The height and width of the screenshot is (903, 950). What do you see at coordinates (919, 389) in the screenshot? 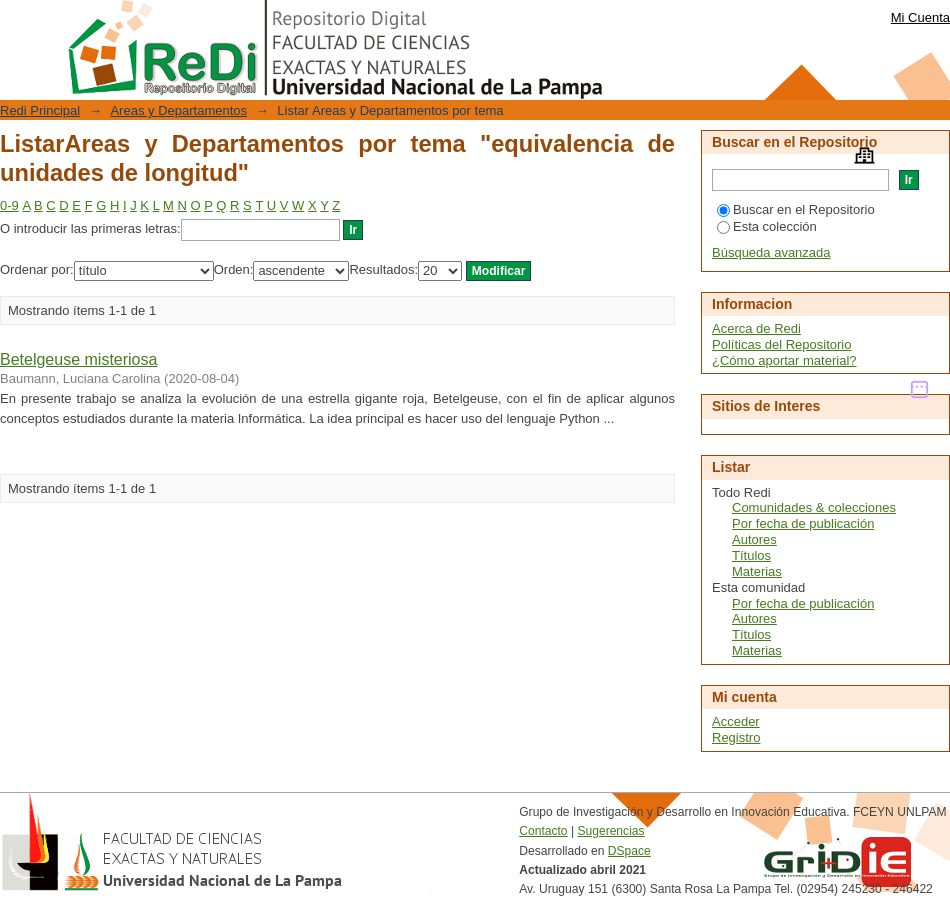
I see `toggle navbar visibility off` at bounding box center [919, 389].